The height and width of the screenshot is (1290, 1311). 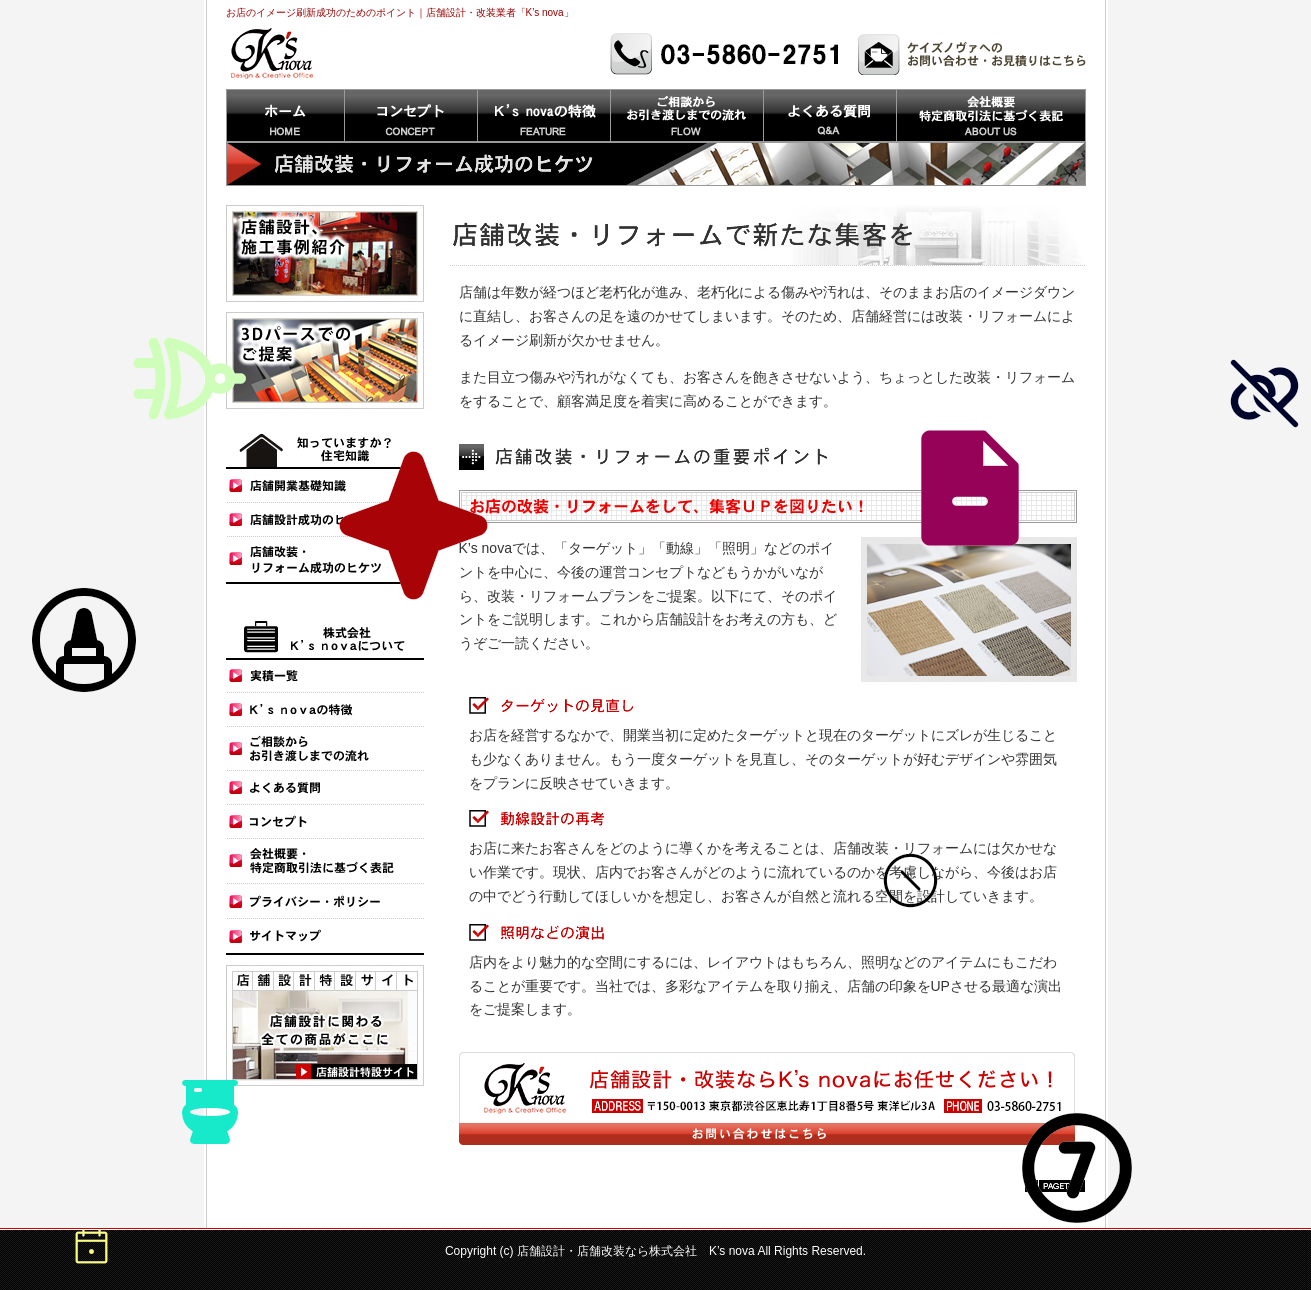 I want to click on indicates a prohibited or restricted action, so click(x=910, y=880).